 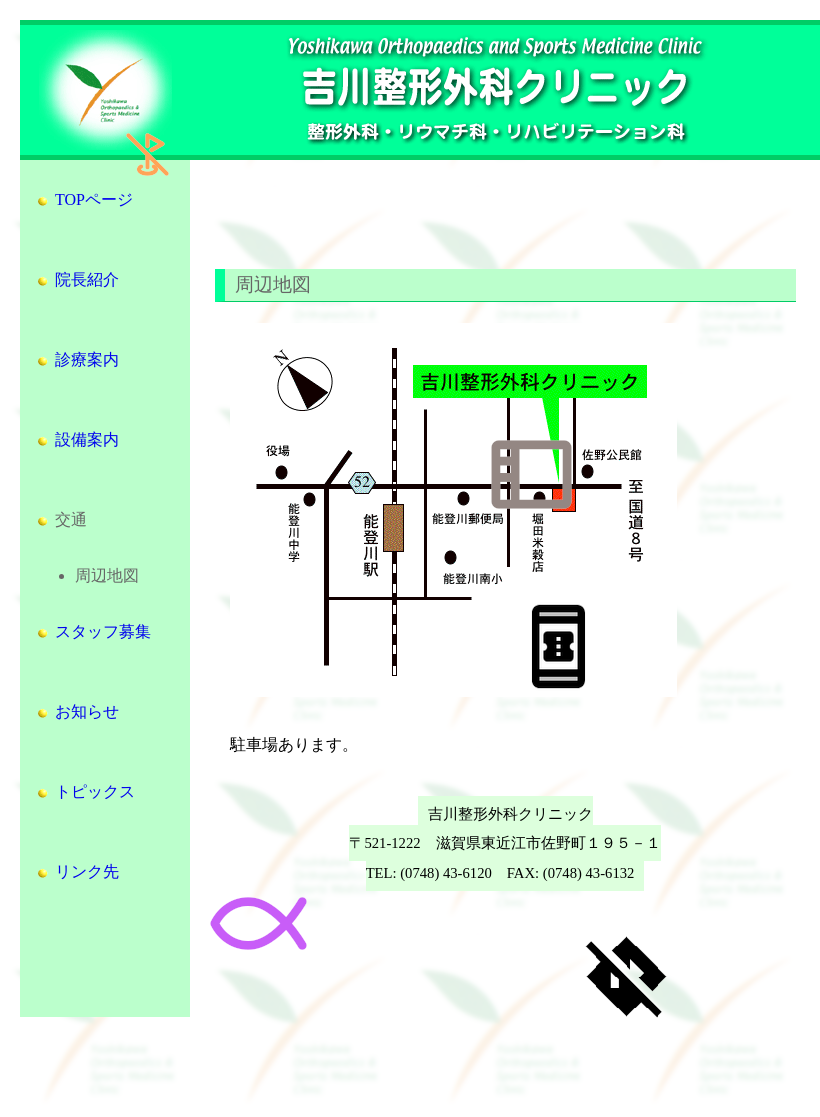 What do you see at coordinates (626, 976) in the screenshot?
I see `directions are unavailable or disabled` at bounding box center [626, 976].